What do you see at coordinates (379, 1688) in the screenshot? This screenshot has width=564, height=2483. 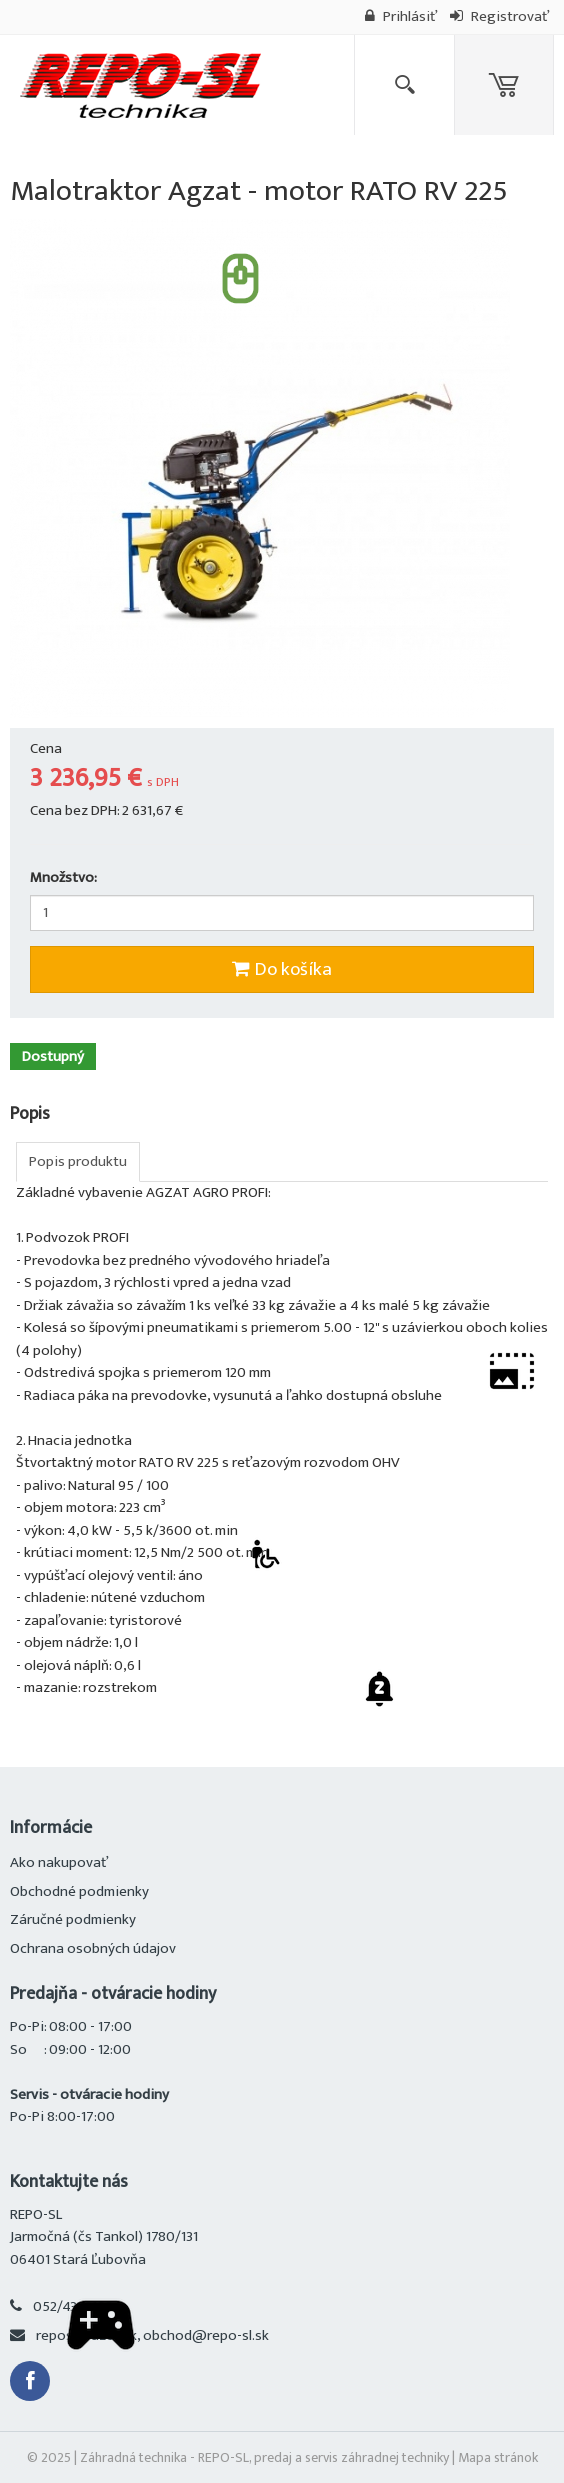 I see `notifications are paused or snoozed` at bounding box center [379, 1688].